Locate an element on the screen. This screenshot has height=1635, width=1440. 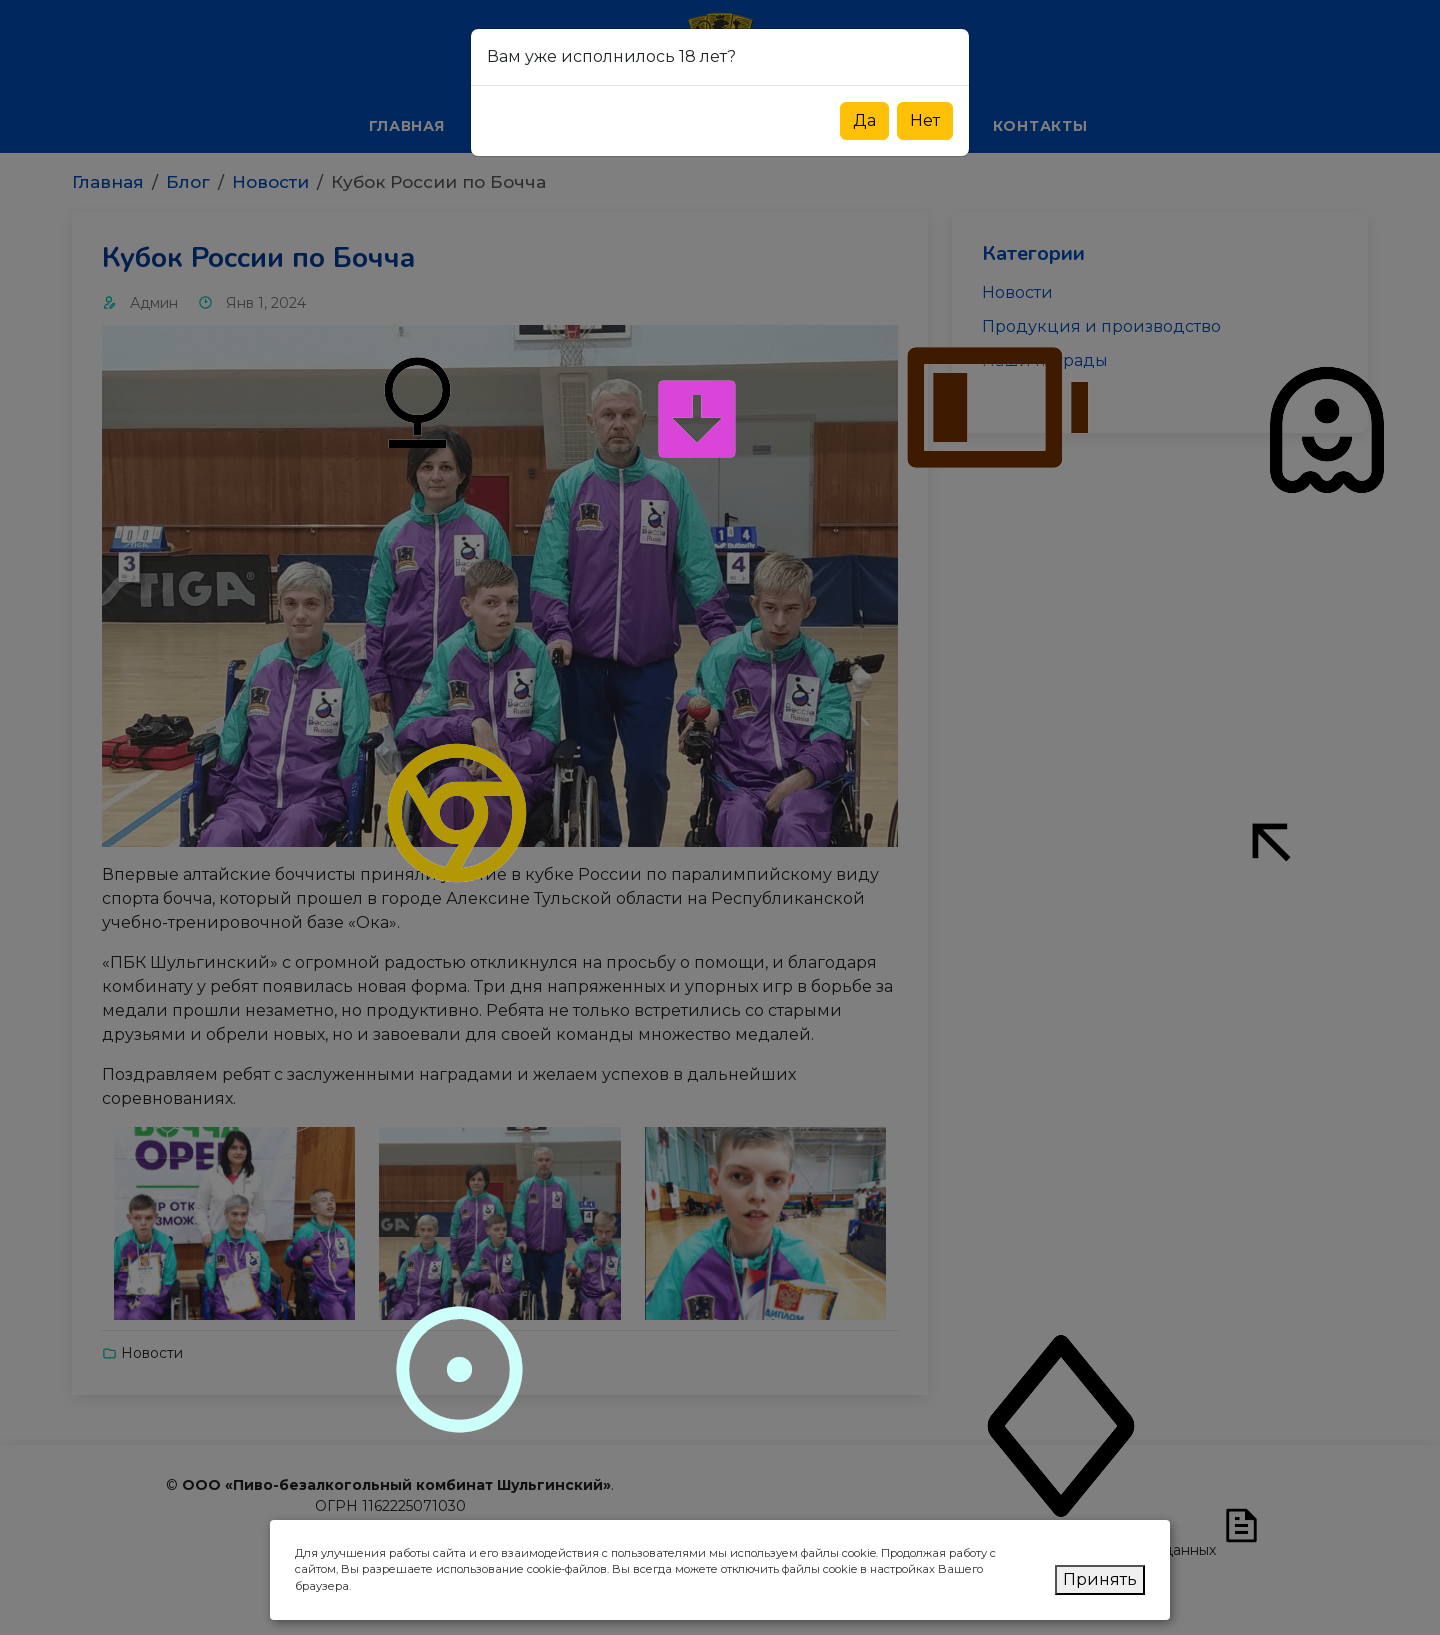
download file or content is located at coordinates (697, 419).